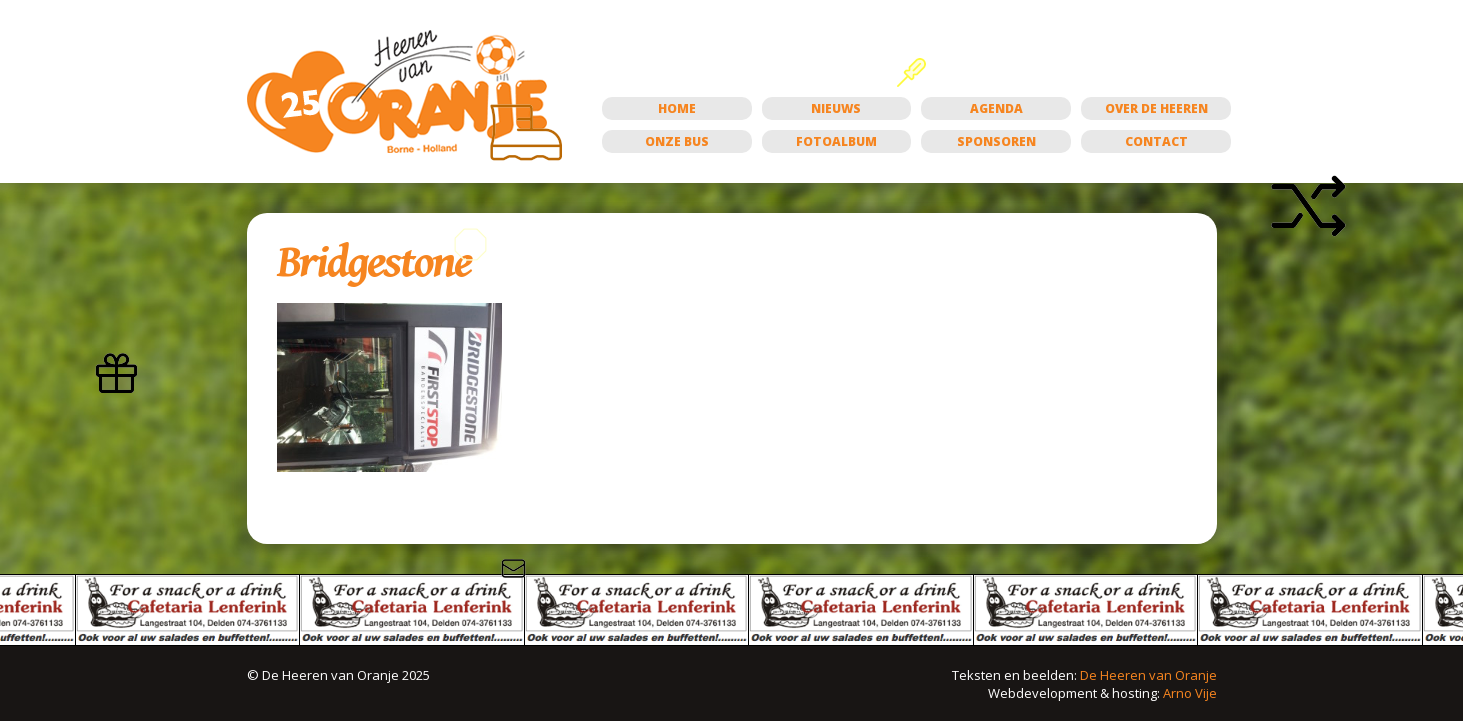  Describe the element at coordinates (116, 375) in the screenshot. I see `view or redeem a gift` at that location.